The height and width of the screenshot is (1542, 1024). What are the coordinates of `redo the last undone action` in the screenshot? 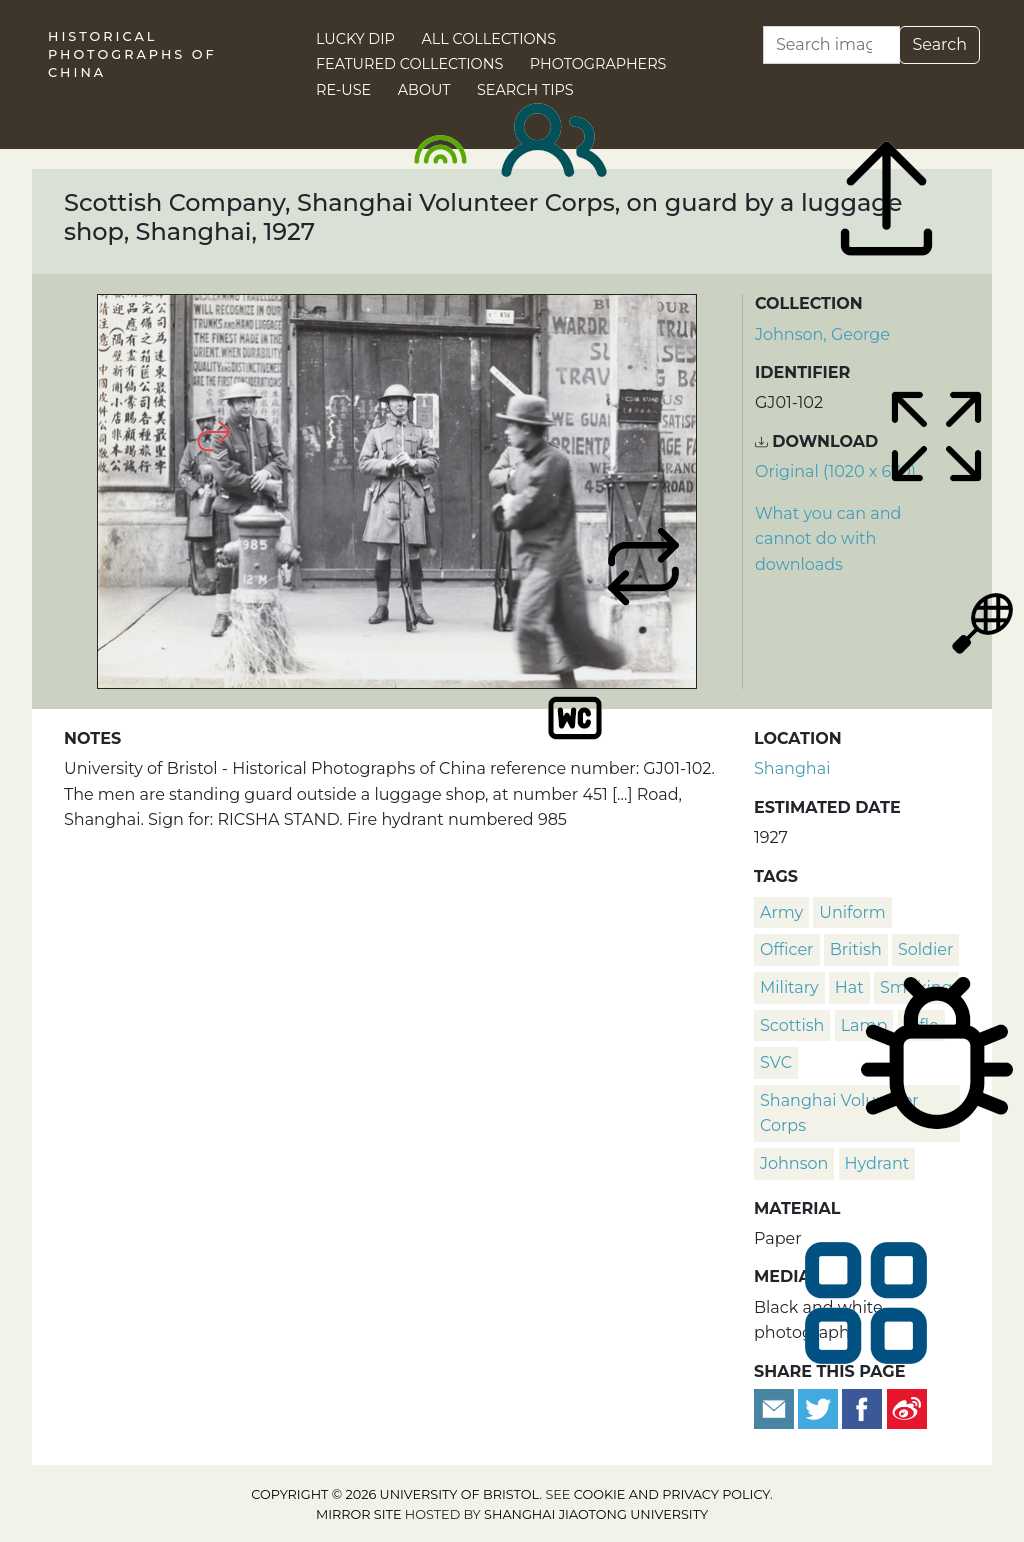 It's located at (214, 437).